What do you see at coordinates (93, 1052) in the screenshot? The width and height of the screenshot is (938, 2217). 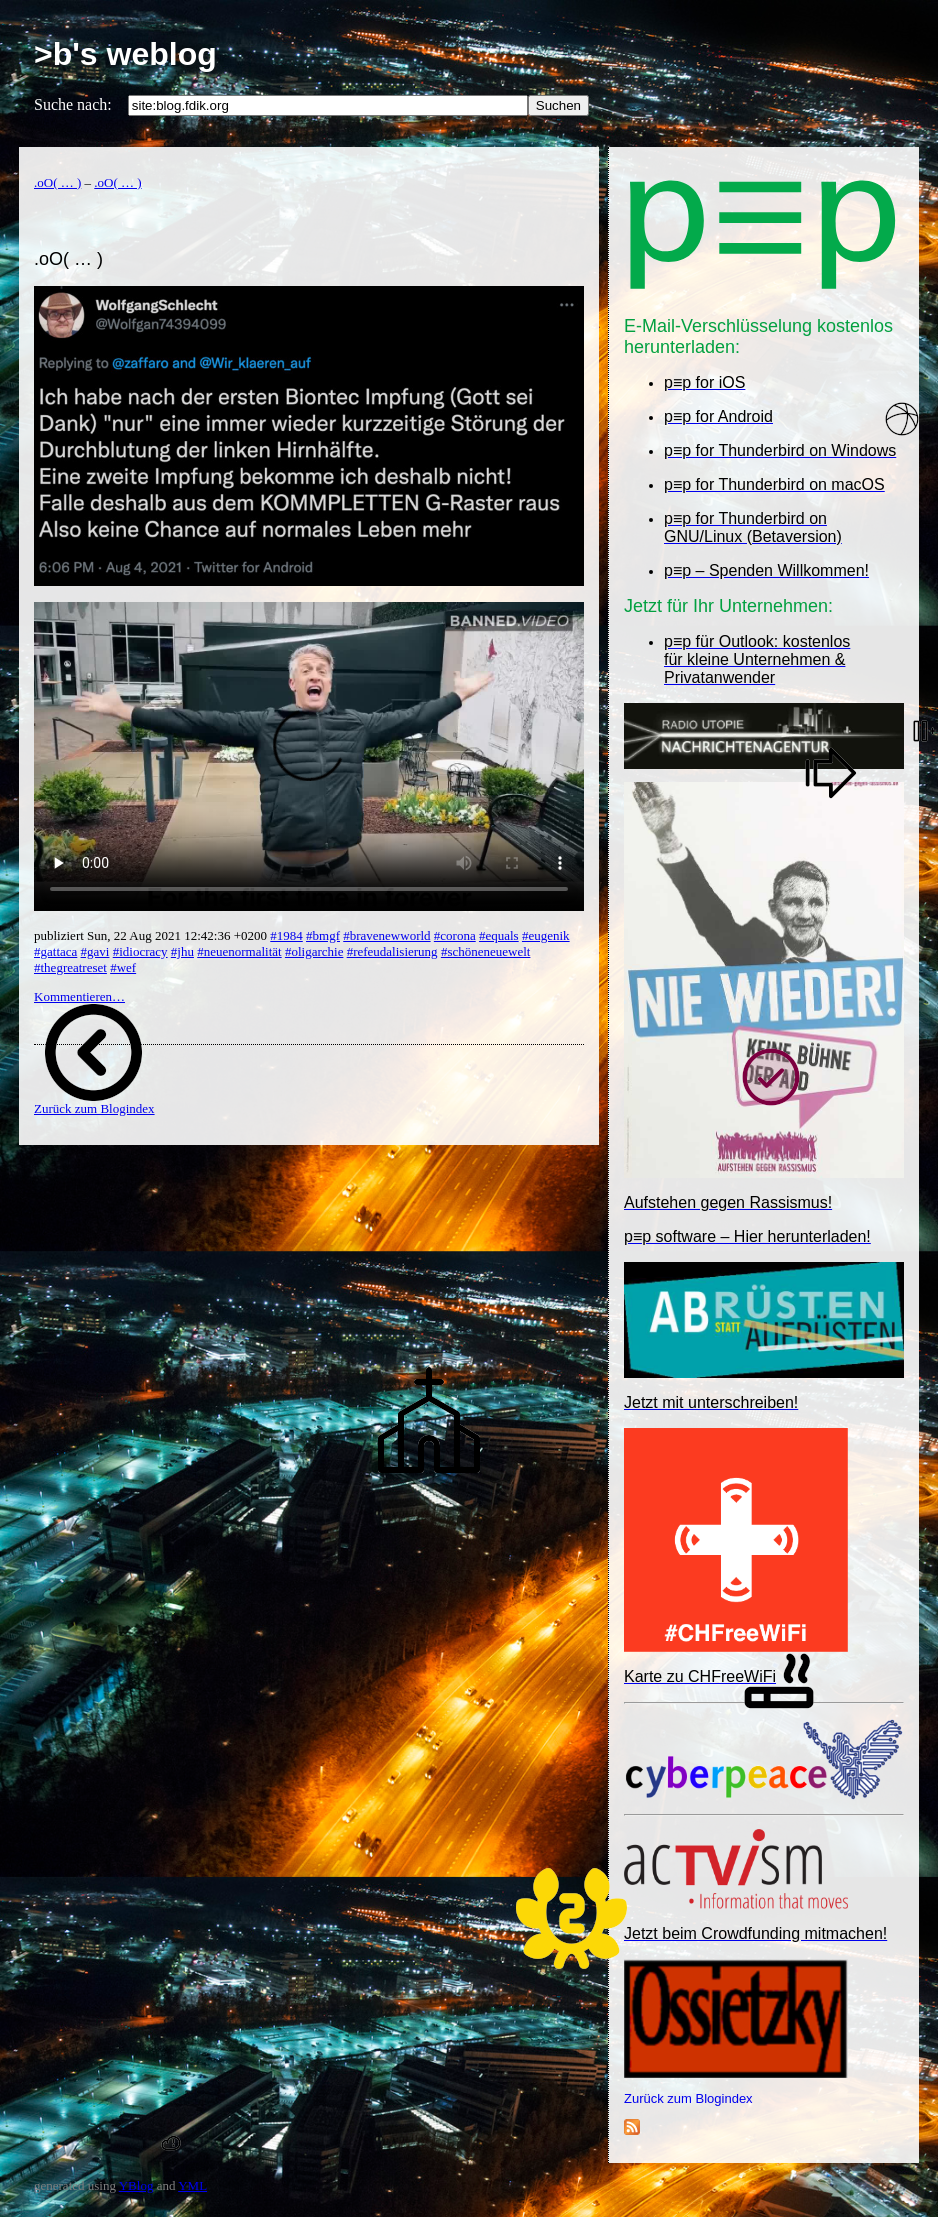 I see `go back to the previous screen` at bounding box center [93, 1052].